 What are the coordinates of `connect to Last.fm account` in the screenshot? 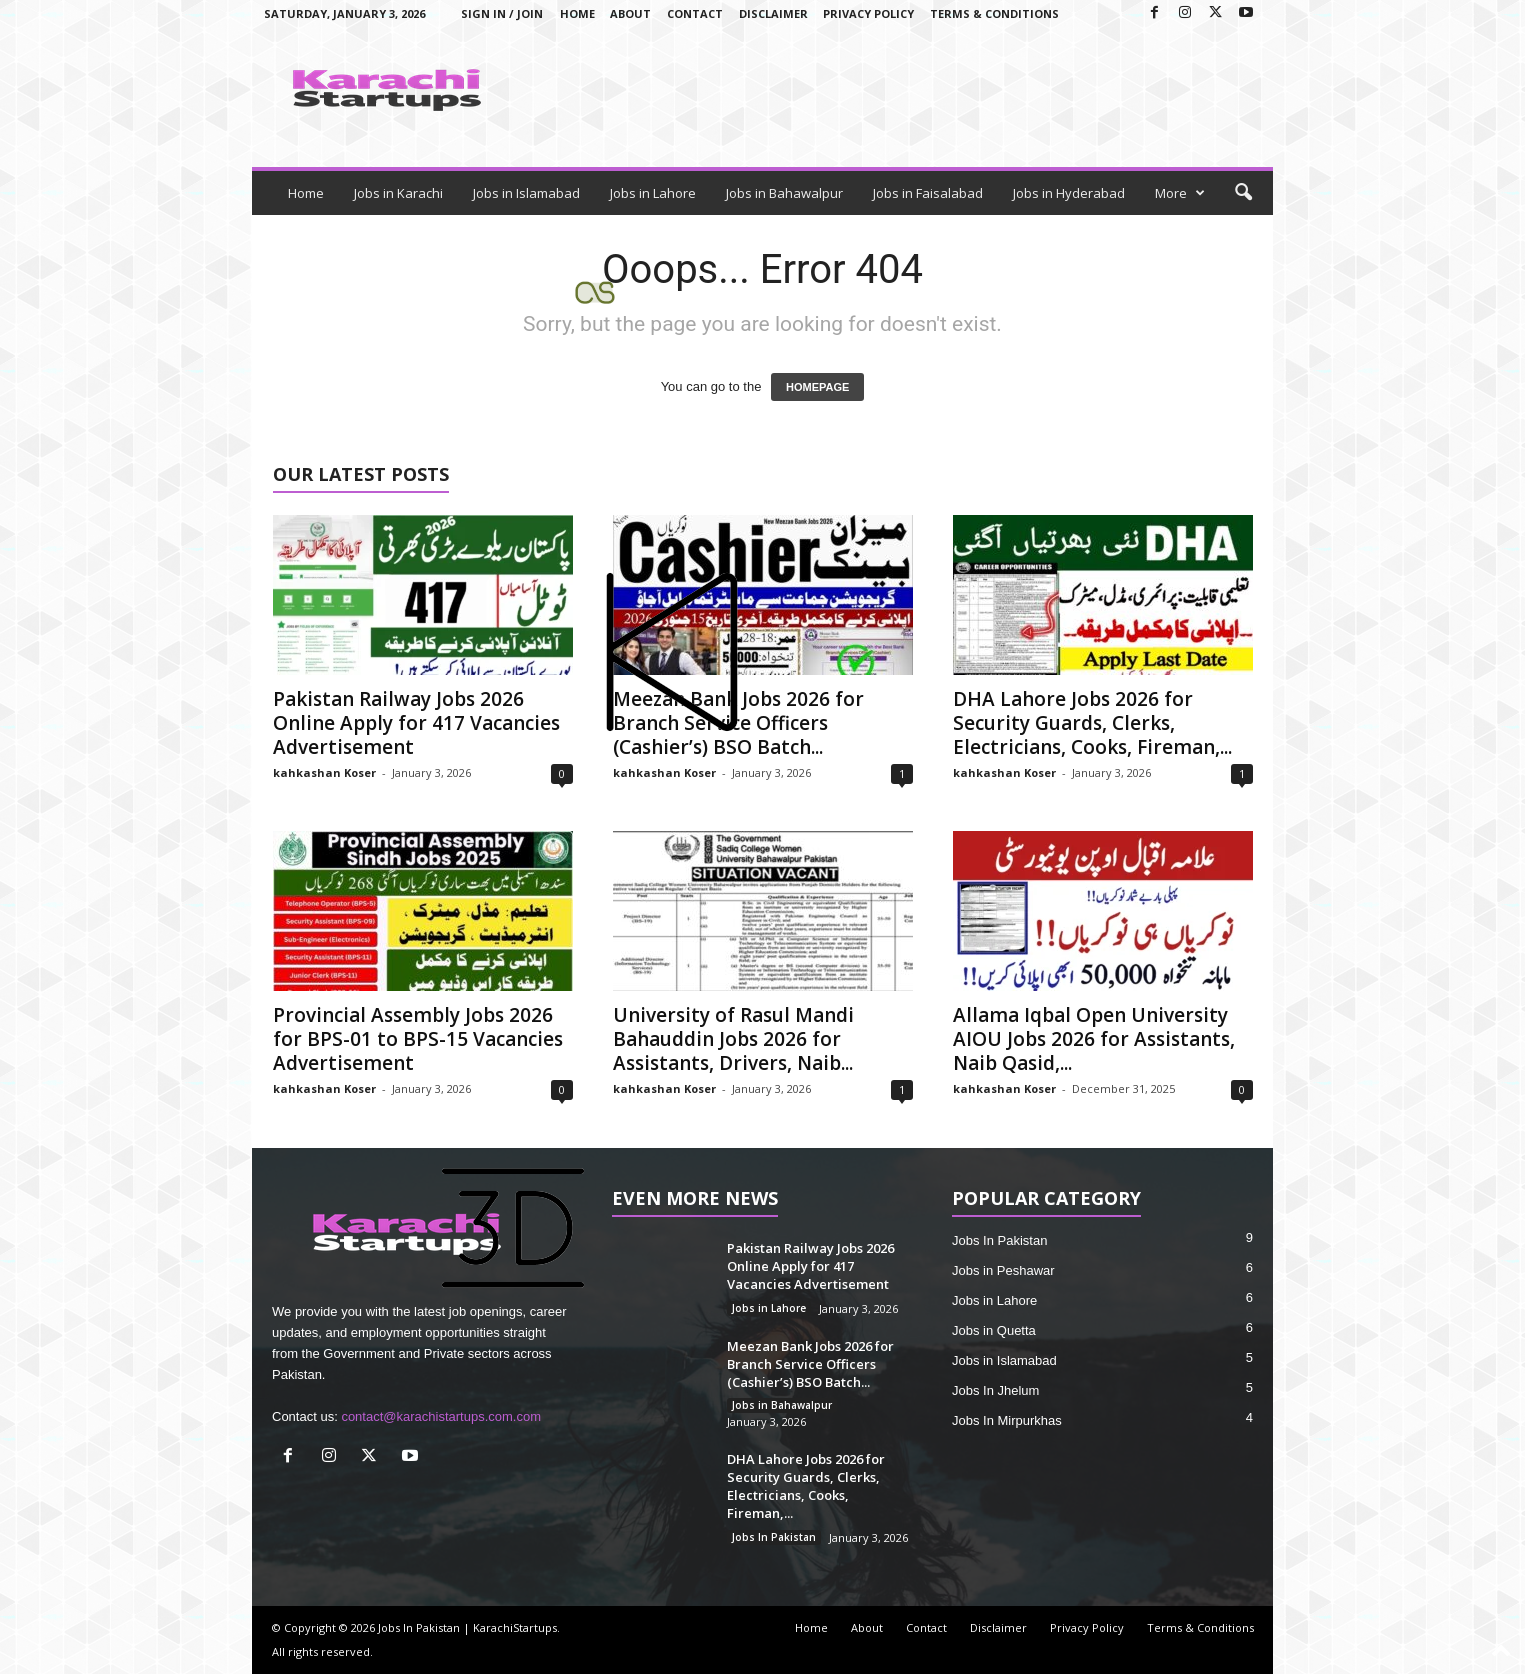 It's located at (595, 292).